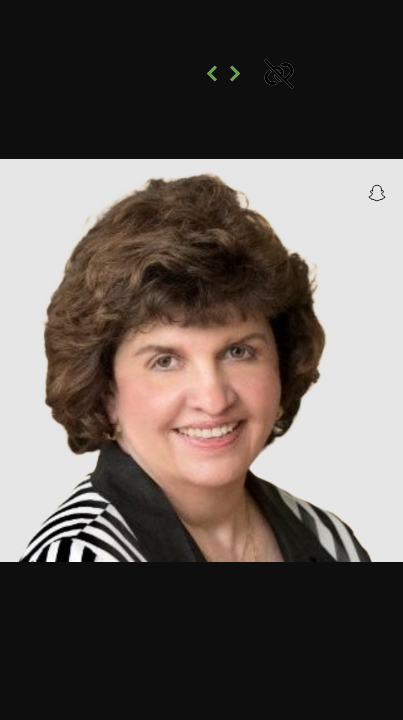  I want to click on view or edit source code, so click(223, 73).